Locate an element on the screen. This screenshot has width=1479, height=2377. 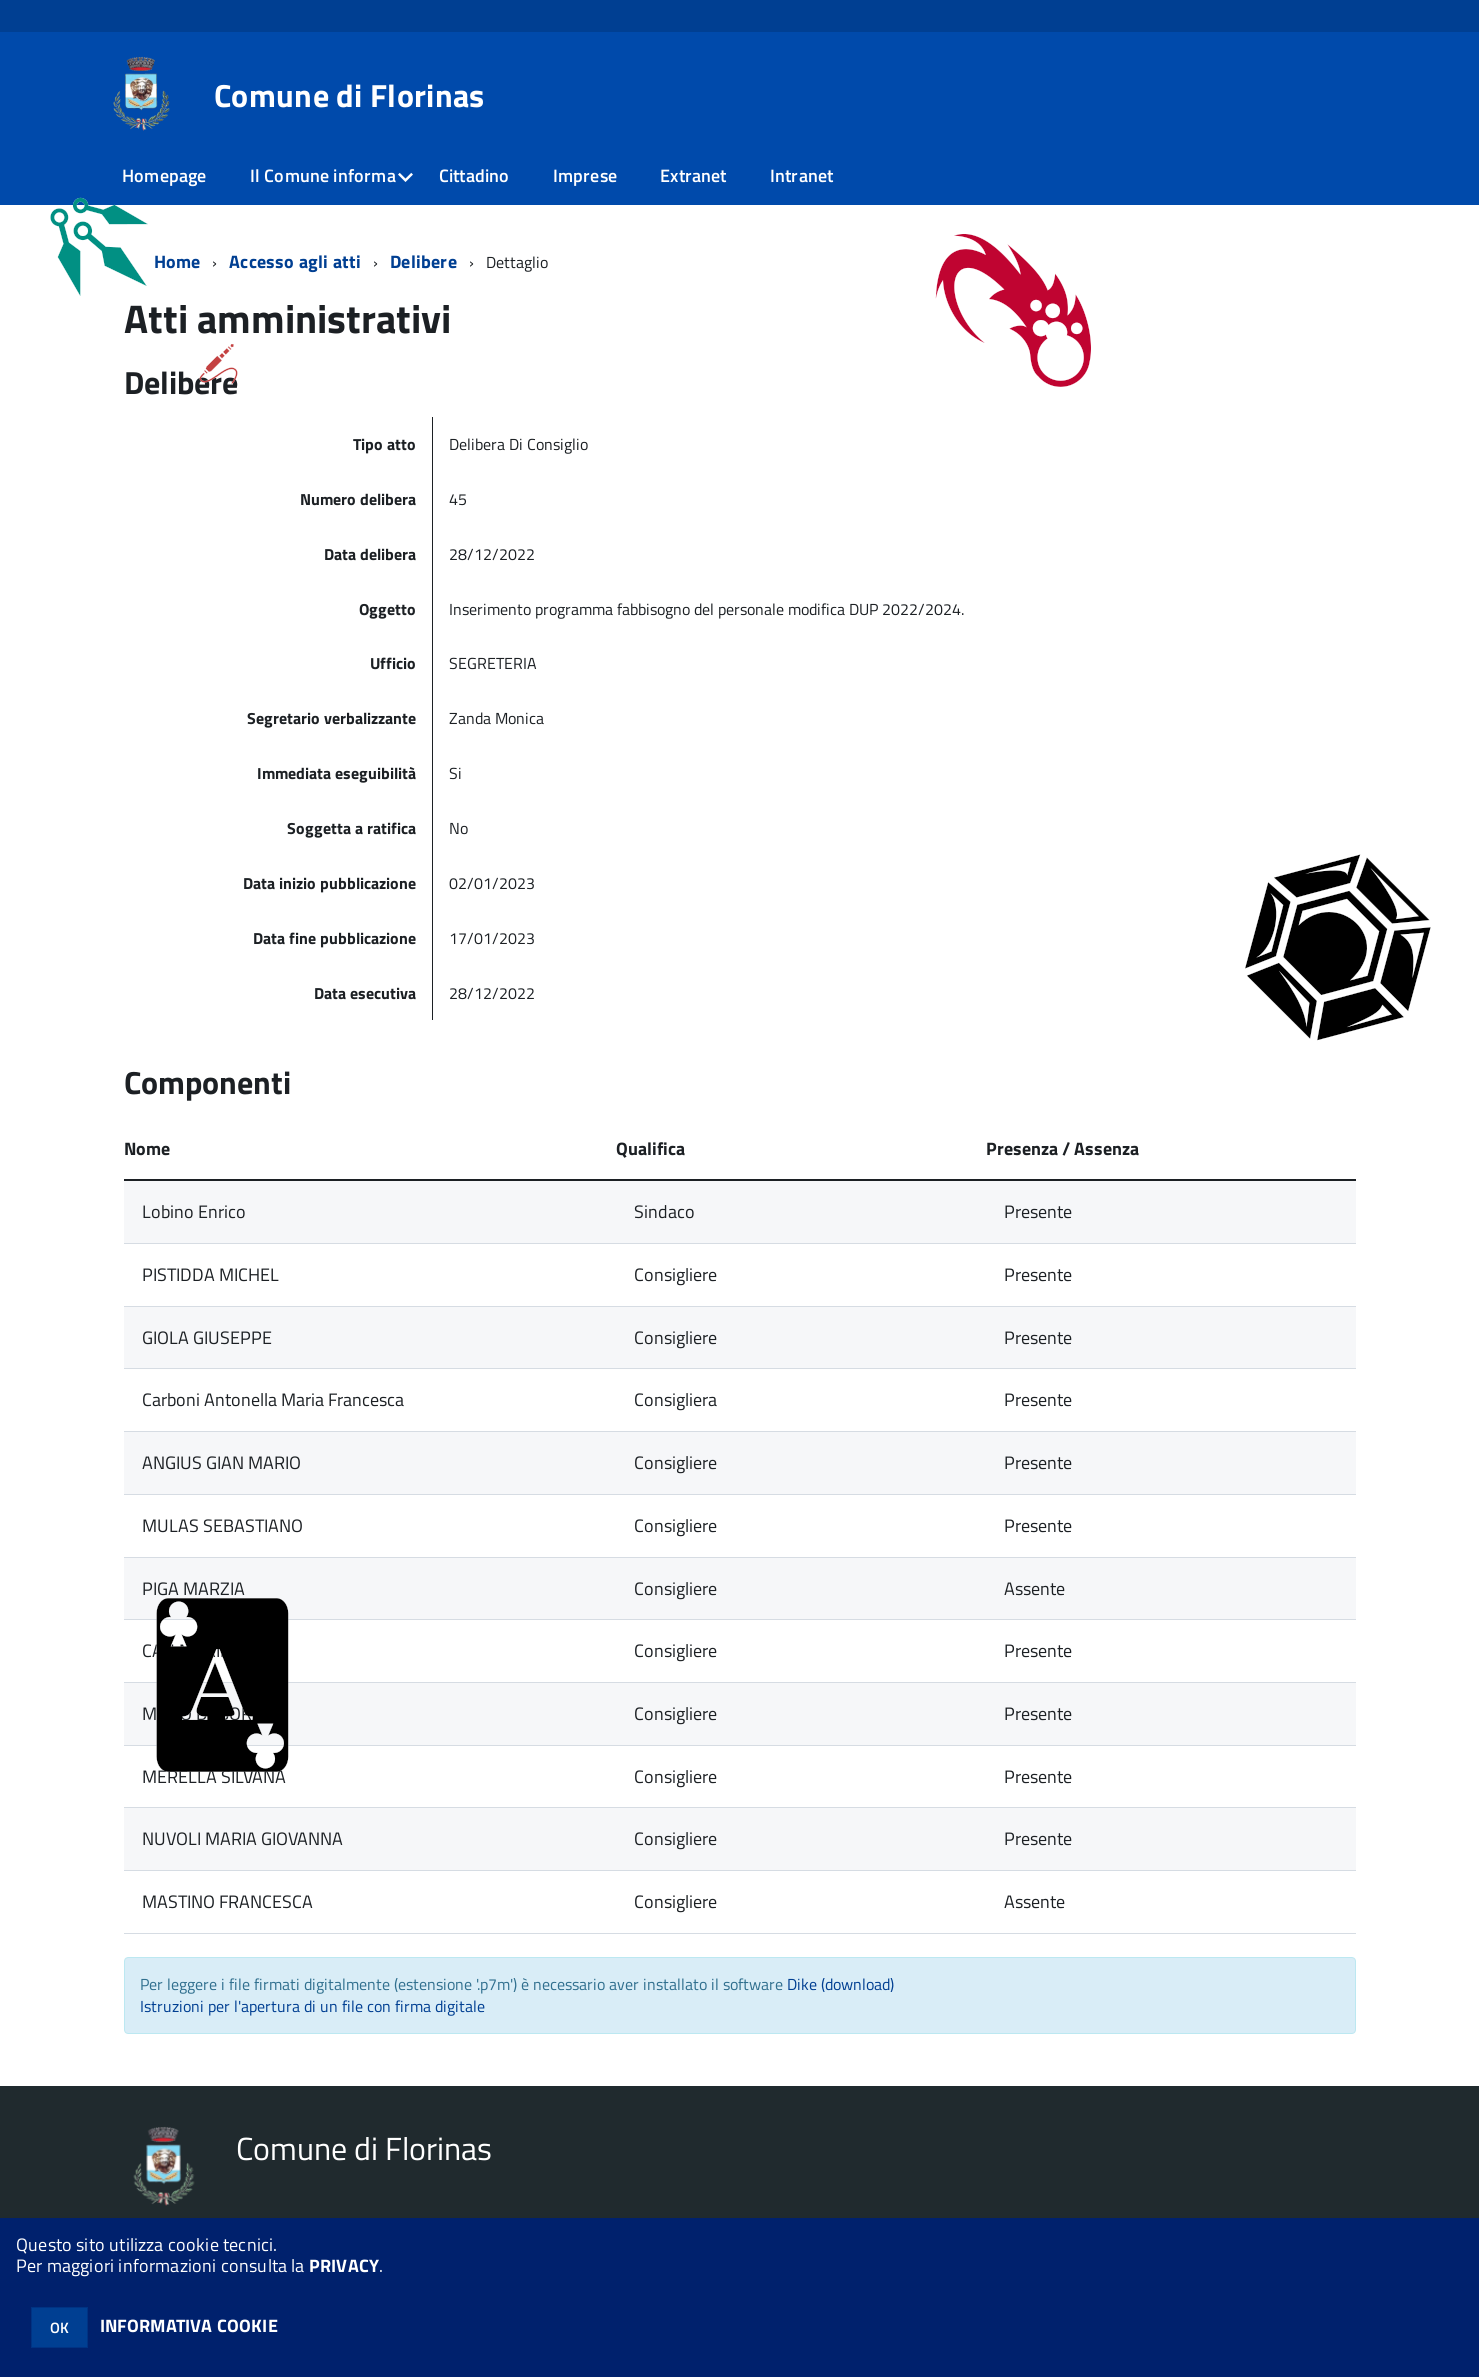
in-game premium currency or gems is located at coordinates (1339, 948).